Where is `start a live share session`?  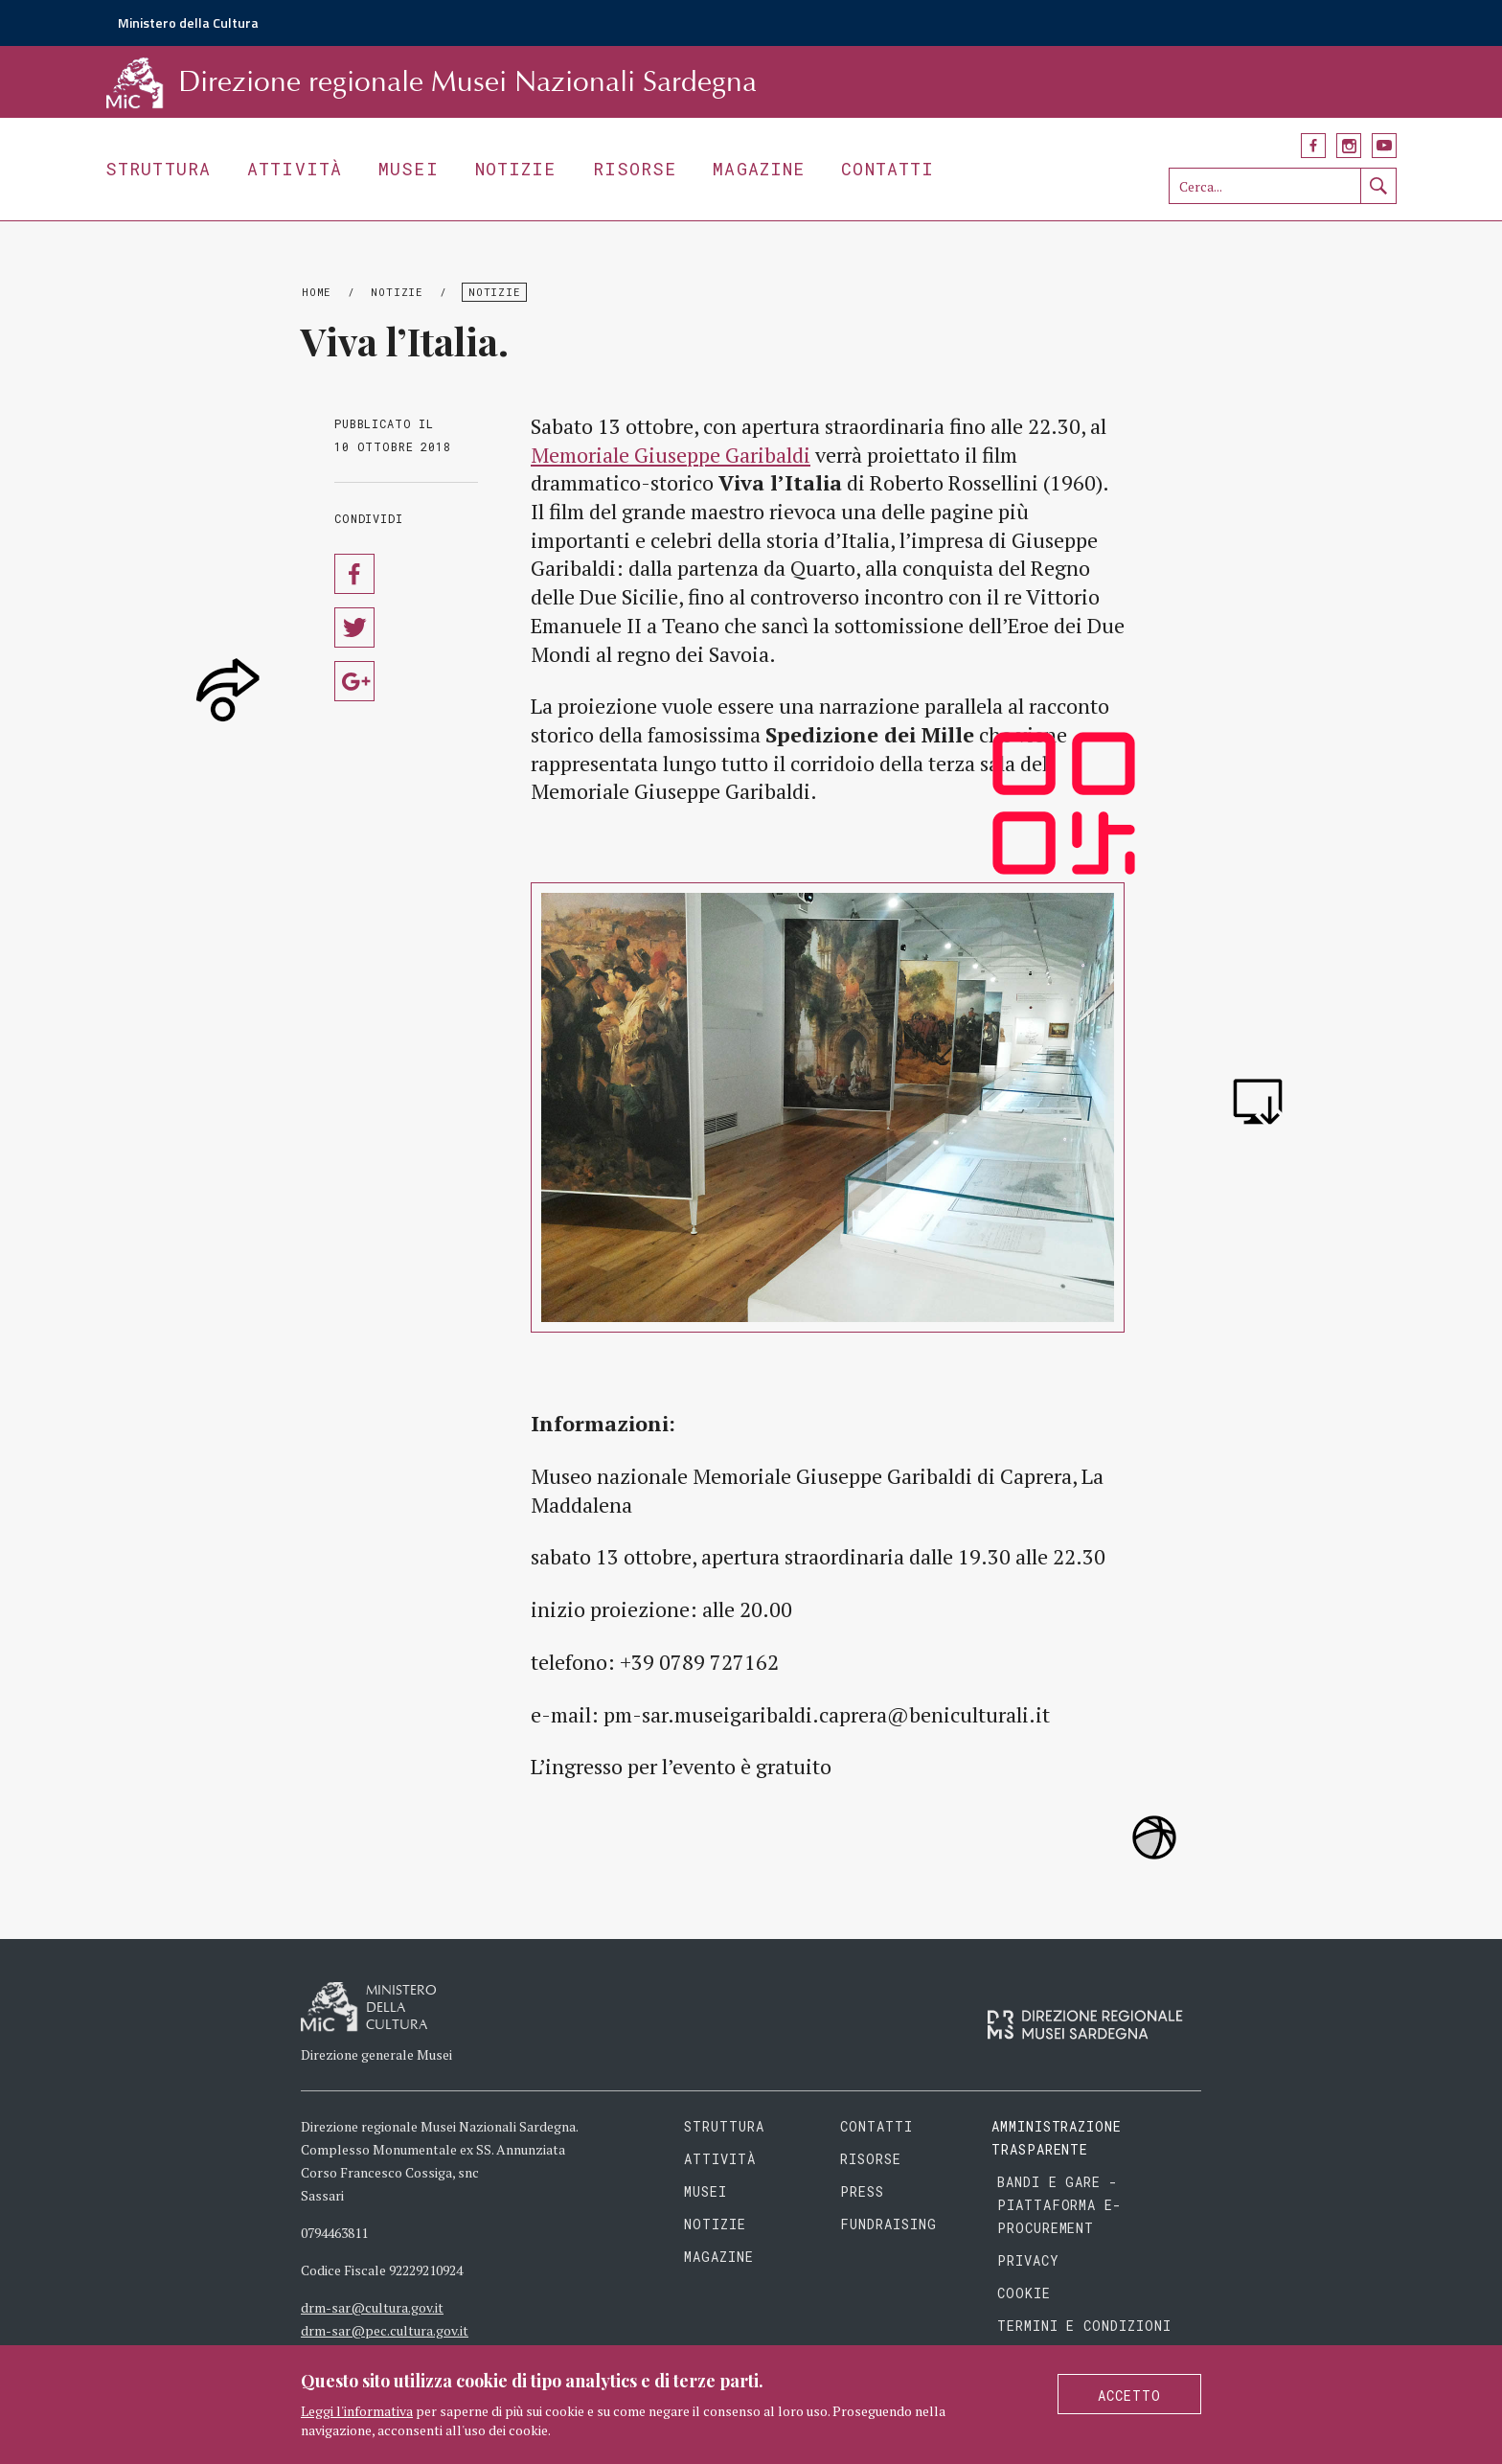 start a live share session is located at coordinates (227, 689).